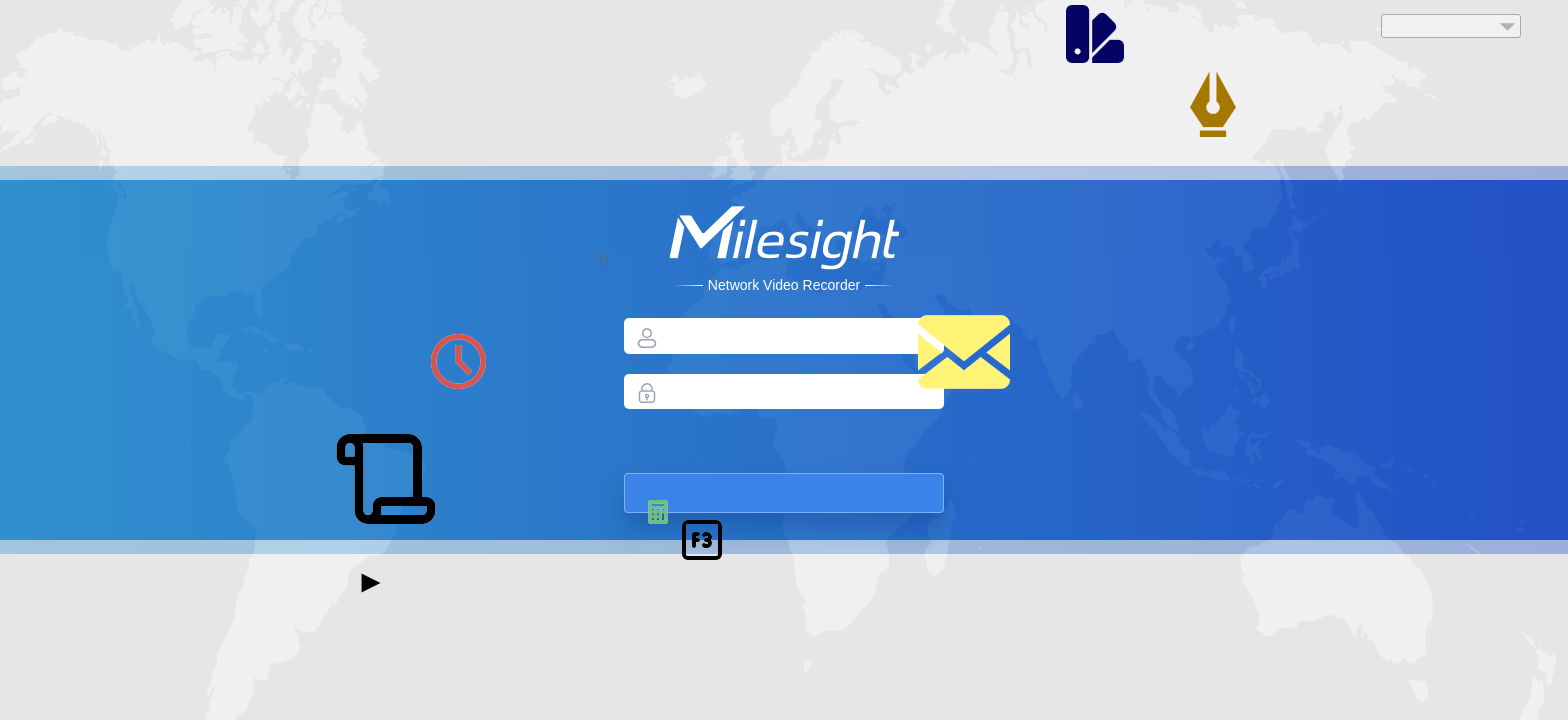 The width and height of the screenshot is (1568, 720). Describe the element at coordinates (371, 583) in the screenshot. I see `play media or video content` at that location.